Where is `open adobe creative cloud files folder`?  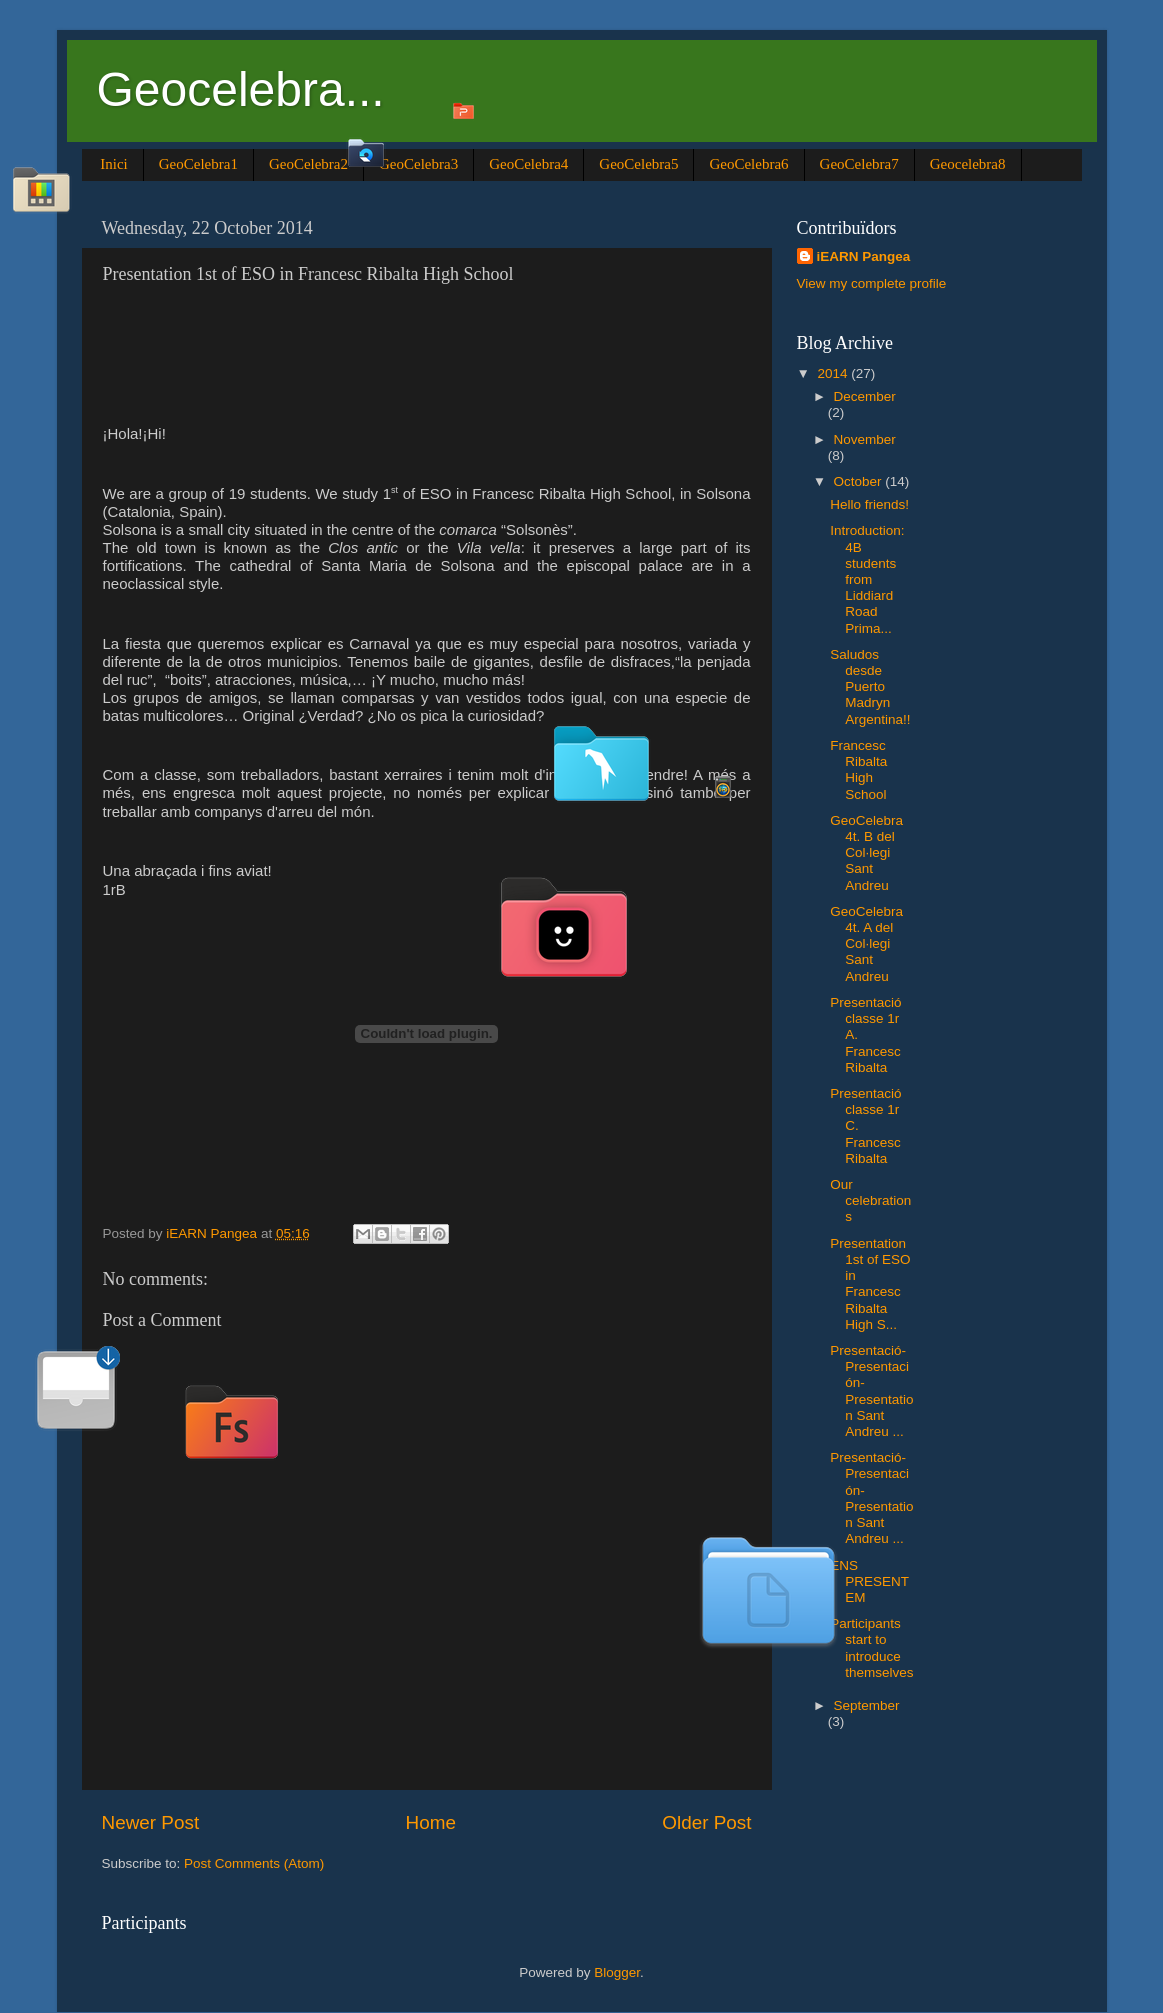
open adobe creative cloud files folder is located at coordinates (563, 930).